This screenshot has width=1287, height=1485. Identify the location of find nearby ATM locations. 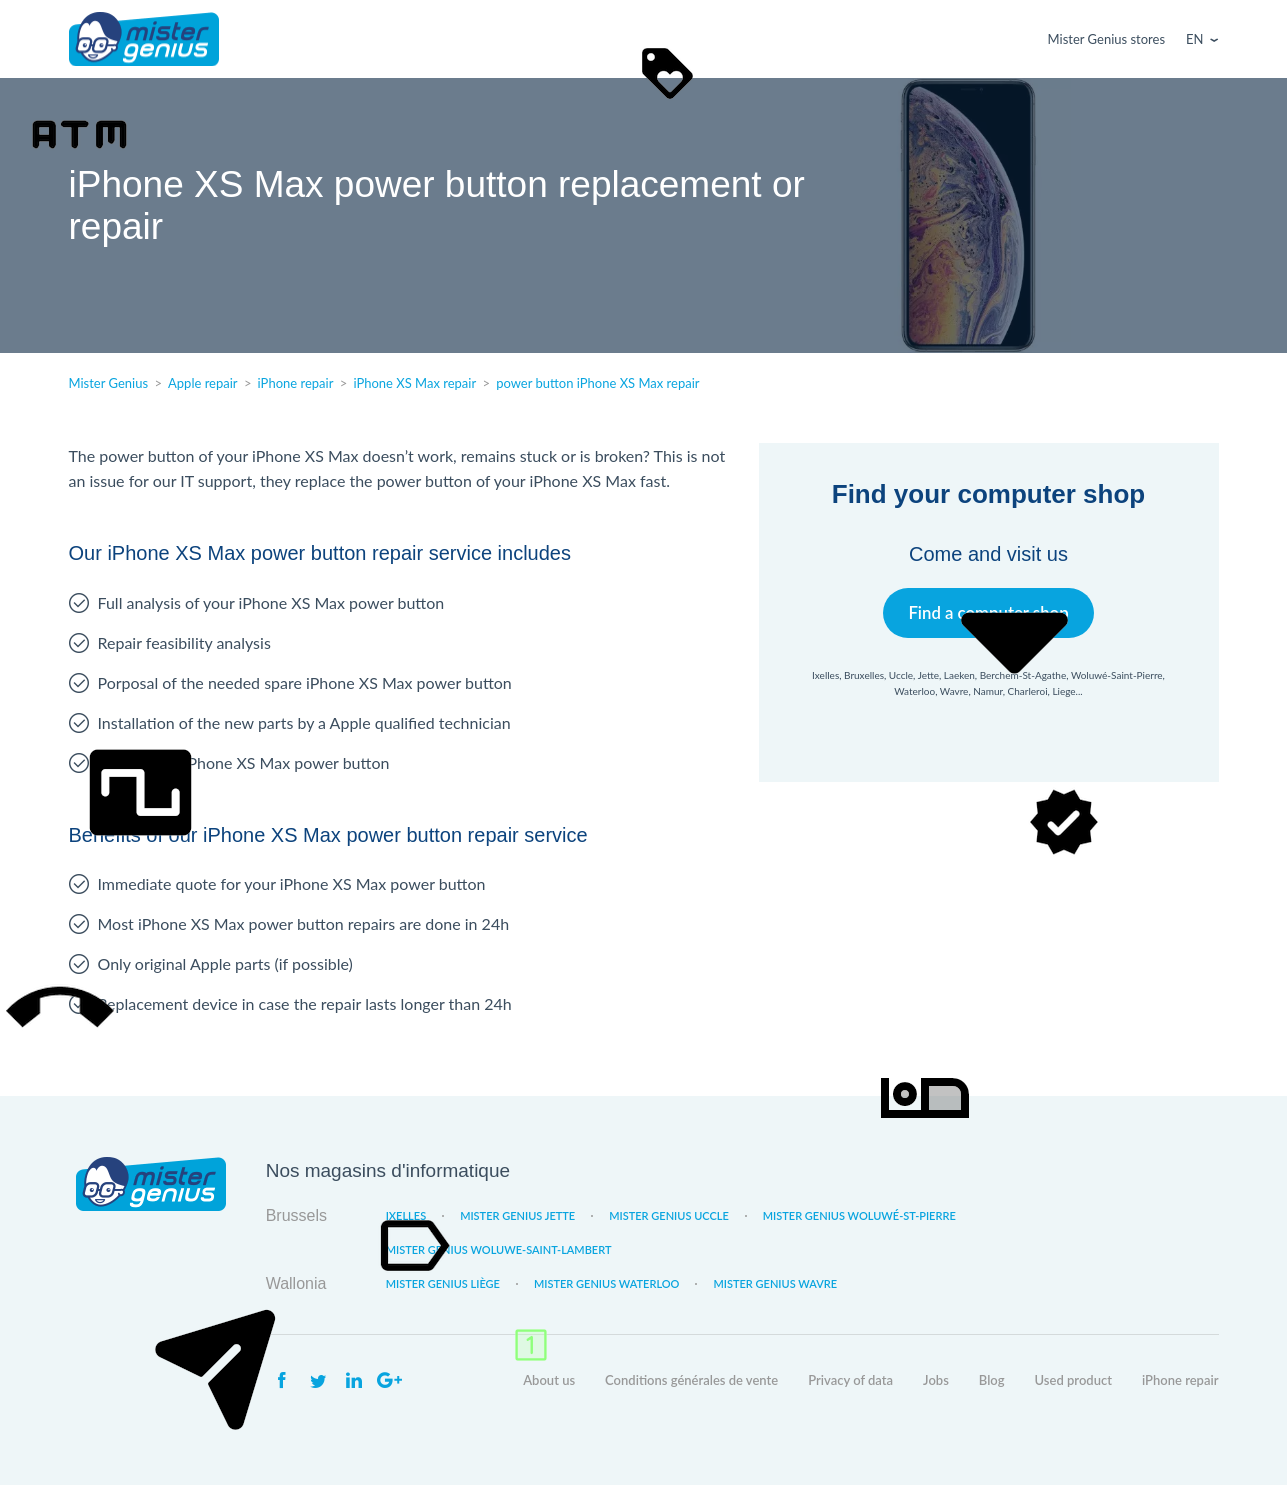
(79, 134).